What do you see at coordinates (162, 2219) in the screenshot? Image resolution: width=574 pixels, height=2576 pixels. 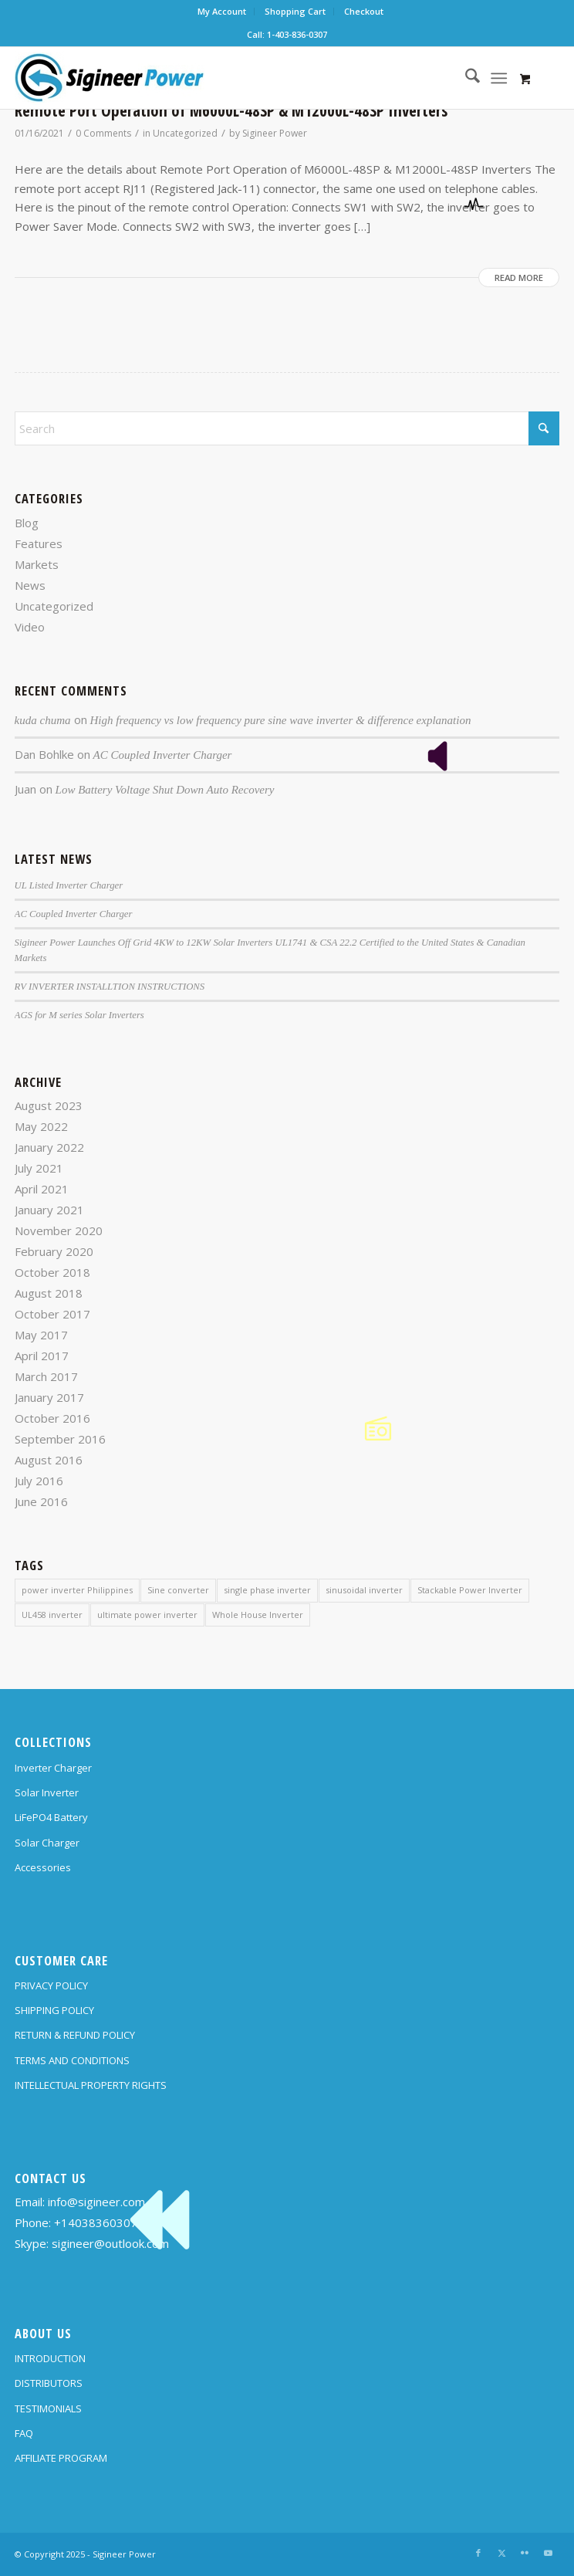 I see `skip to previous track or beginning` at bounding box center [162, 2219].